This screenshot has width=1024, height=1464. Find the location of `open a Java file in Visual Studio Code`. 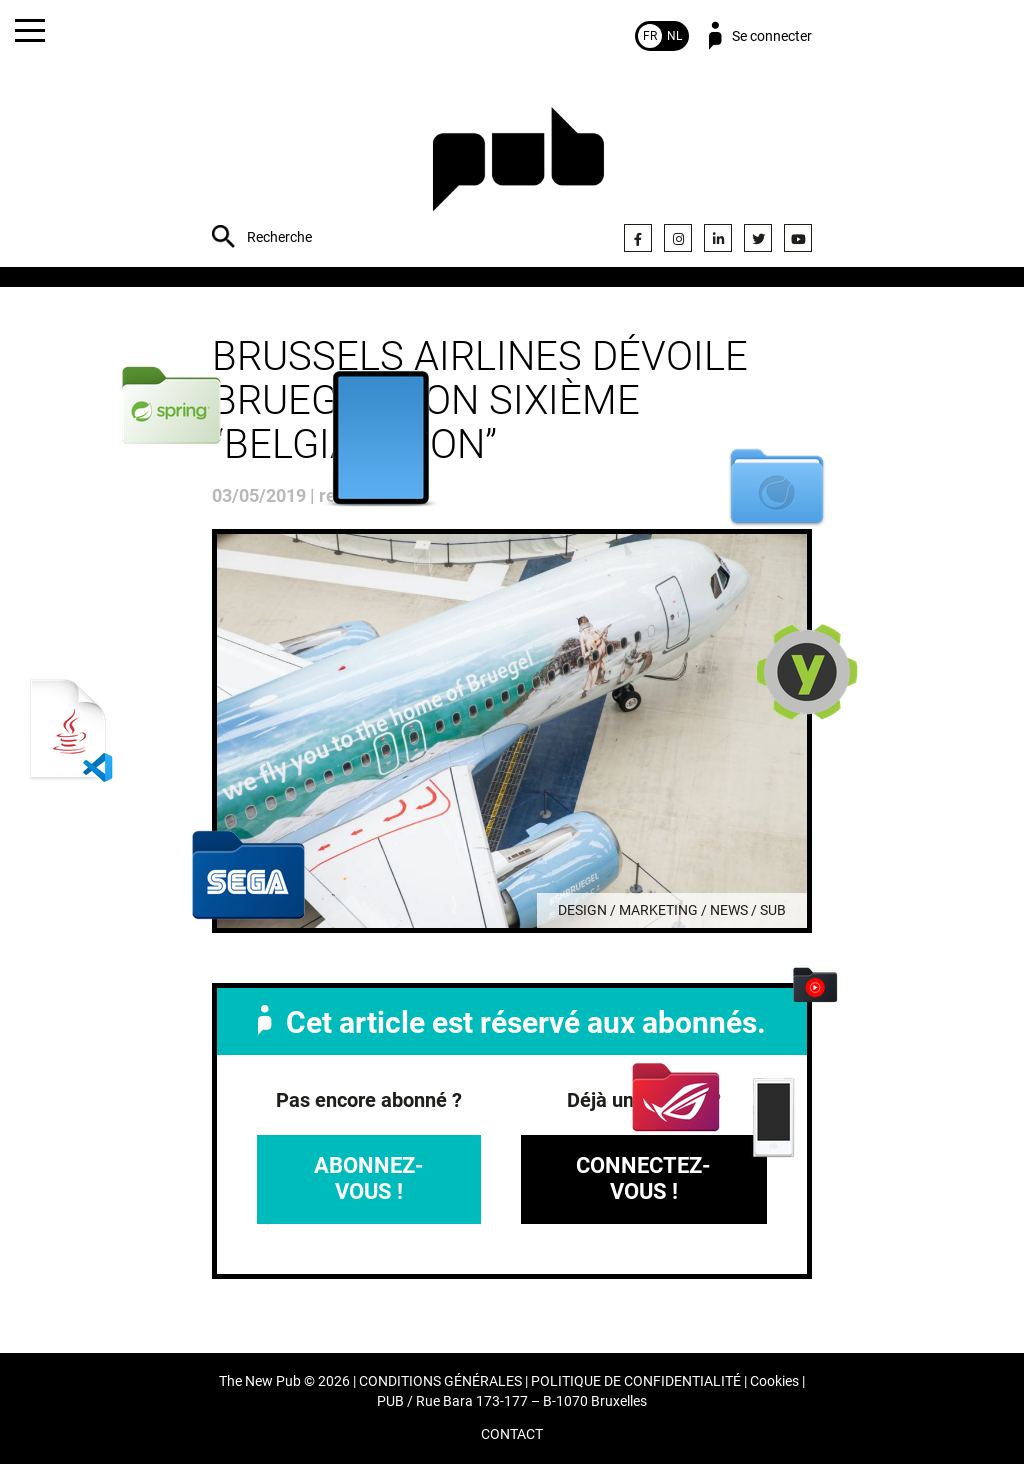

open a Java file in Visual Studio Code is located at coordinates (68, 731).